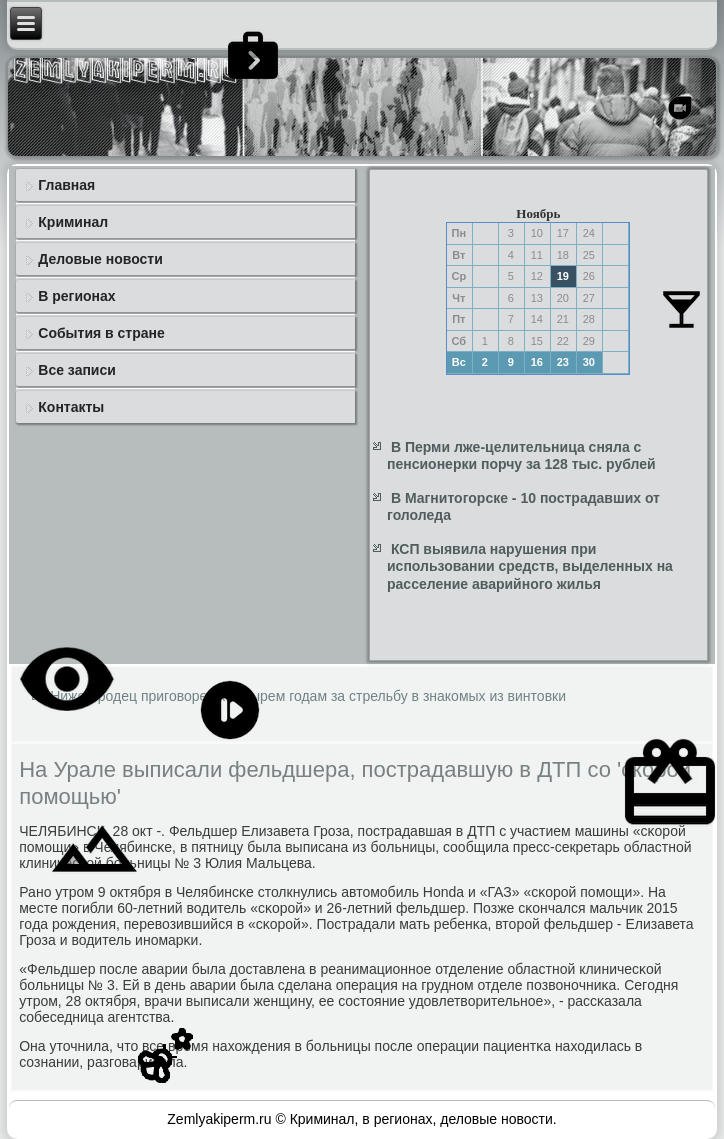 The height and width of the screenshot is (1139, 724). What do you see at coordinates (94, 848) in the screenshot?
I see `switch to terrain map view` at bounding box center [94, 848].